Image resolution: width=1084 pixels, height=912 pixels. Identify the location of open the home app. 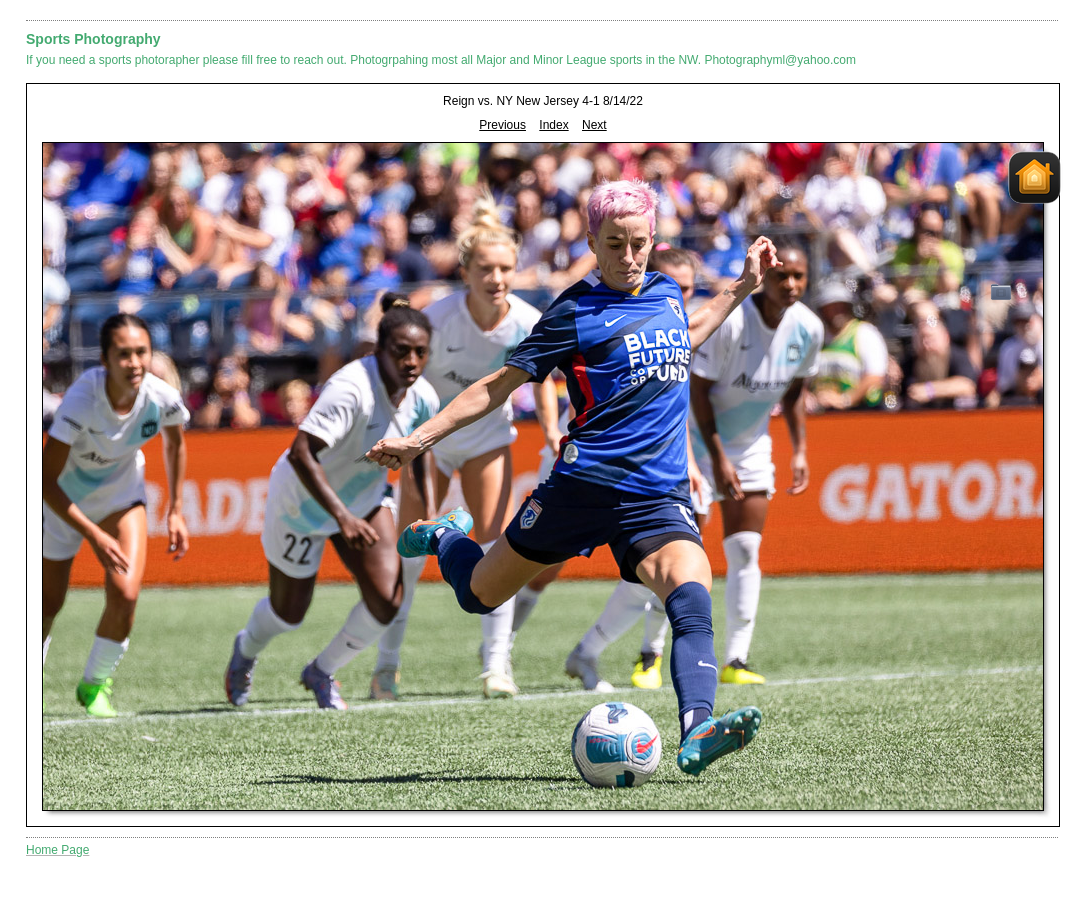
(1034, 177).